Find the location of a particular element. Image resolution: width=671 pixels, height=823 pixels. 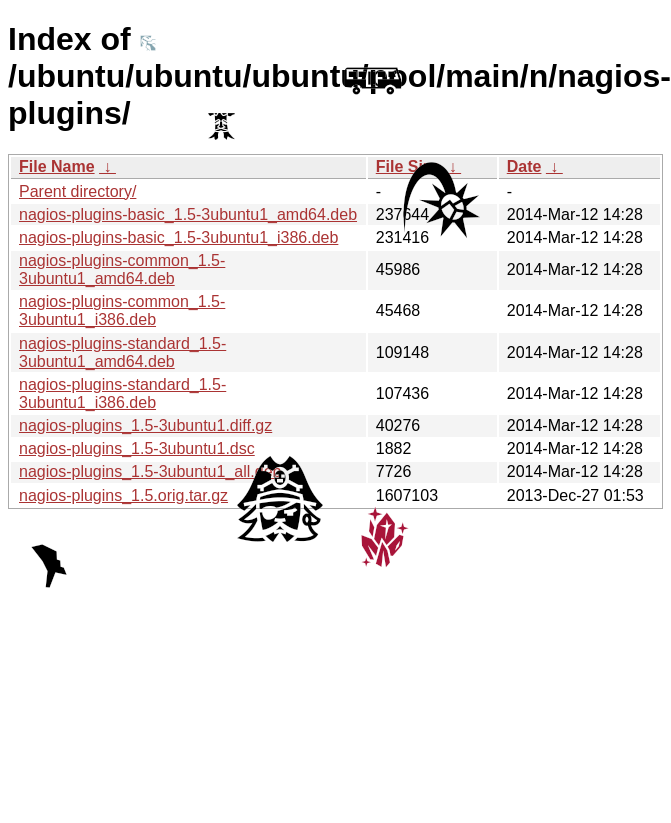

select moldova as your country or region is located at coordinates (49, 566).